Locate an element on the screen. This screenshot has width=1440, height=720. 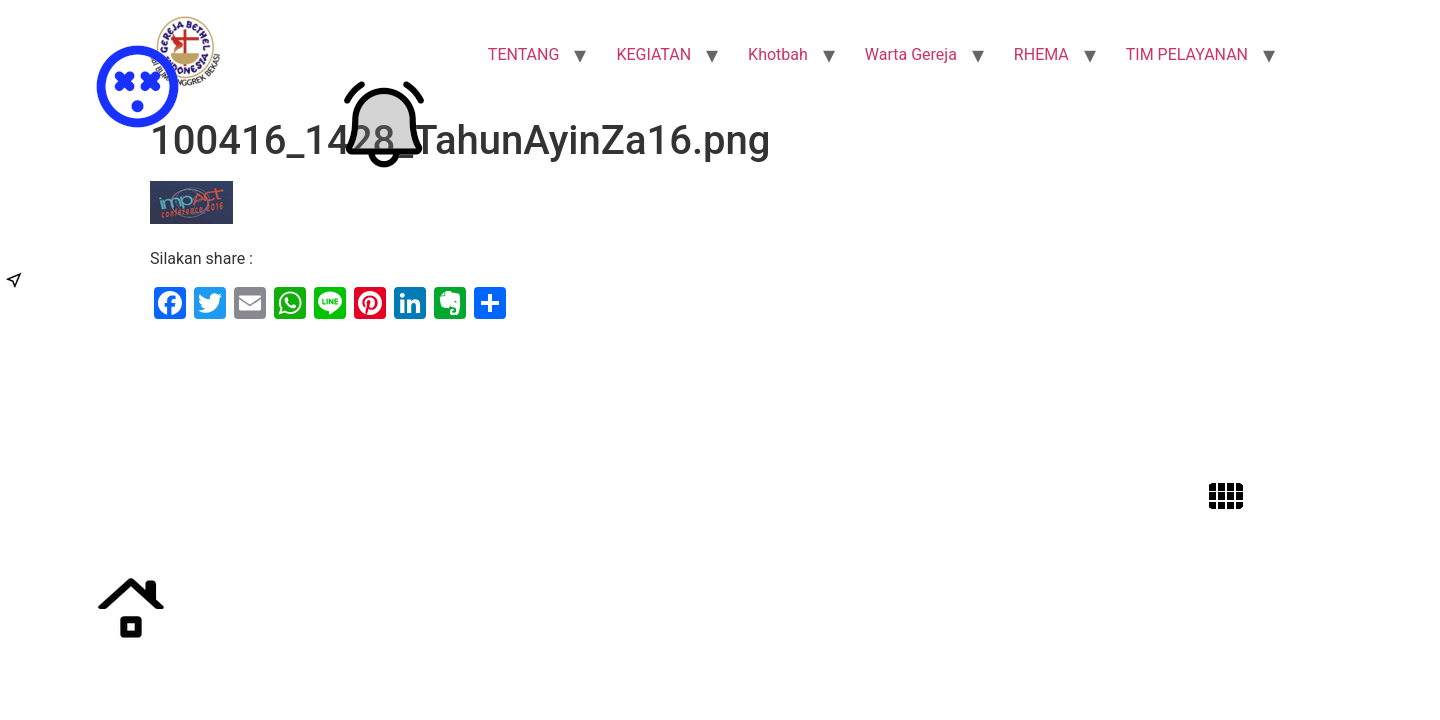
indicates new notifications are available is located at coordinates (384, 126).